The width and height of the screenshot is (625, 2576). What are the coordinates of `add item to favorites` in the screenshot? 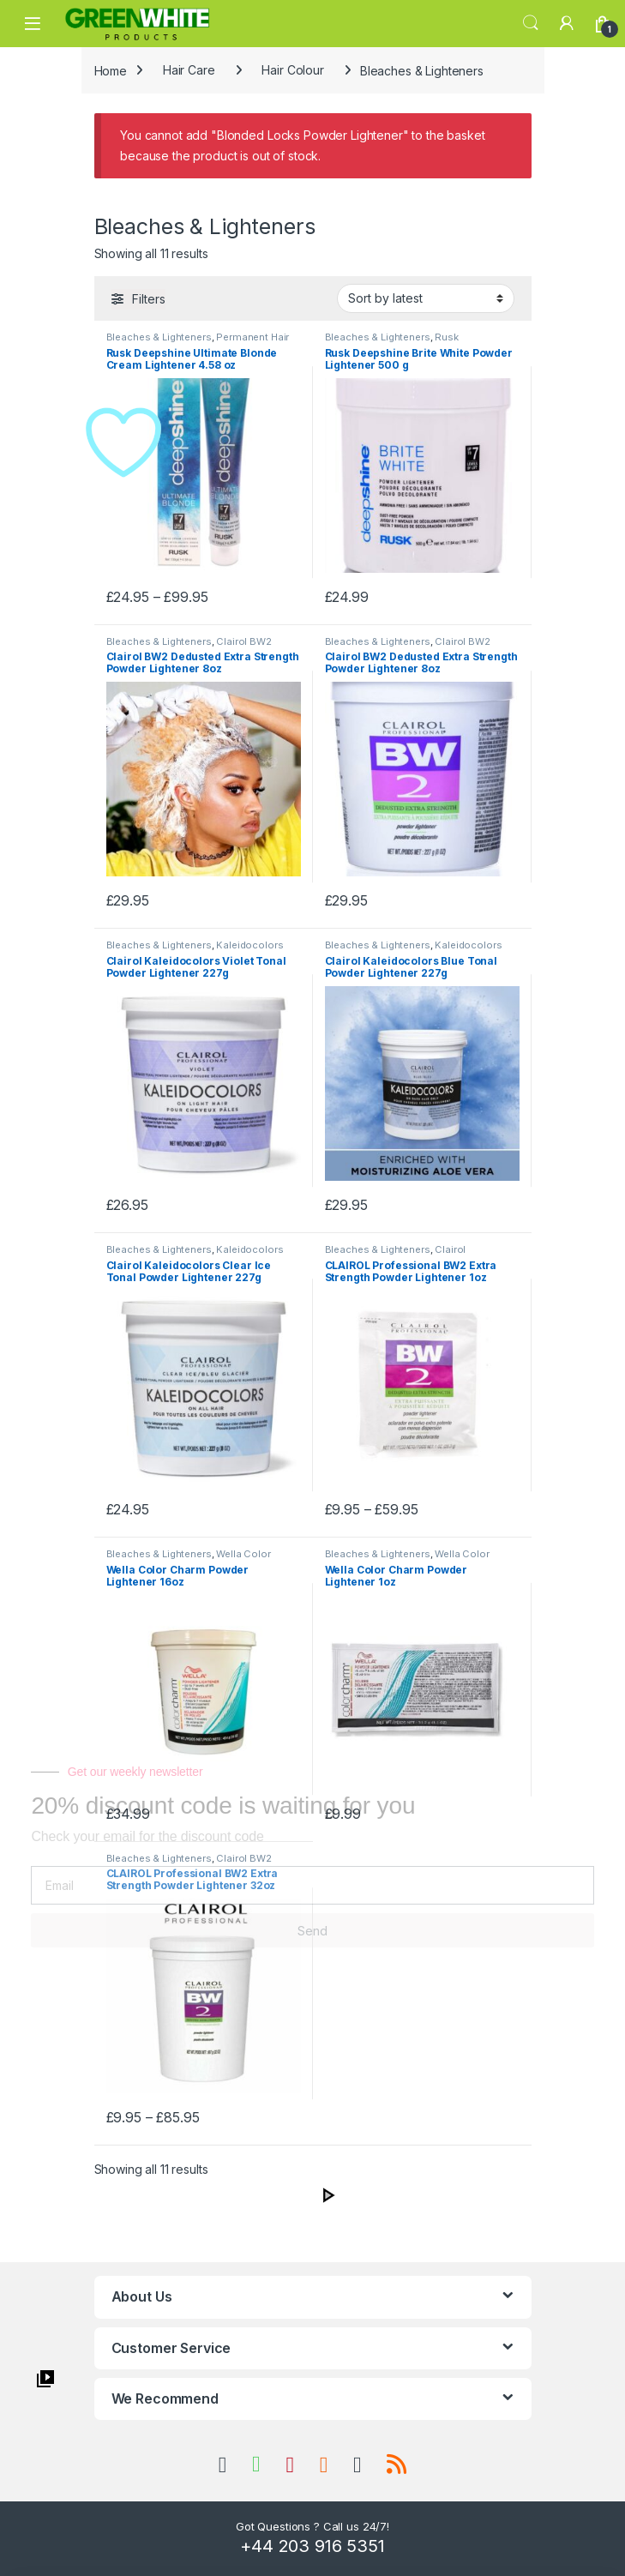 It's located at (123, 442).